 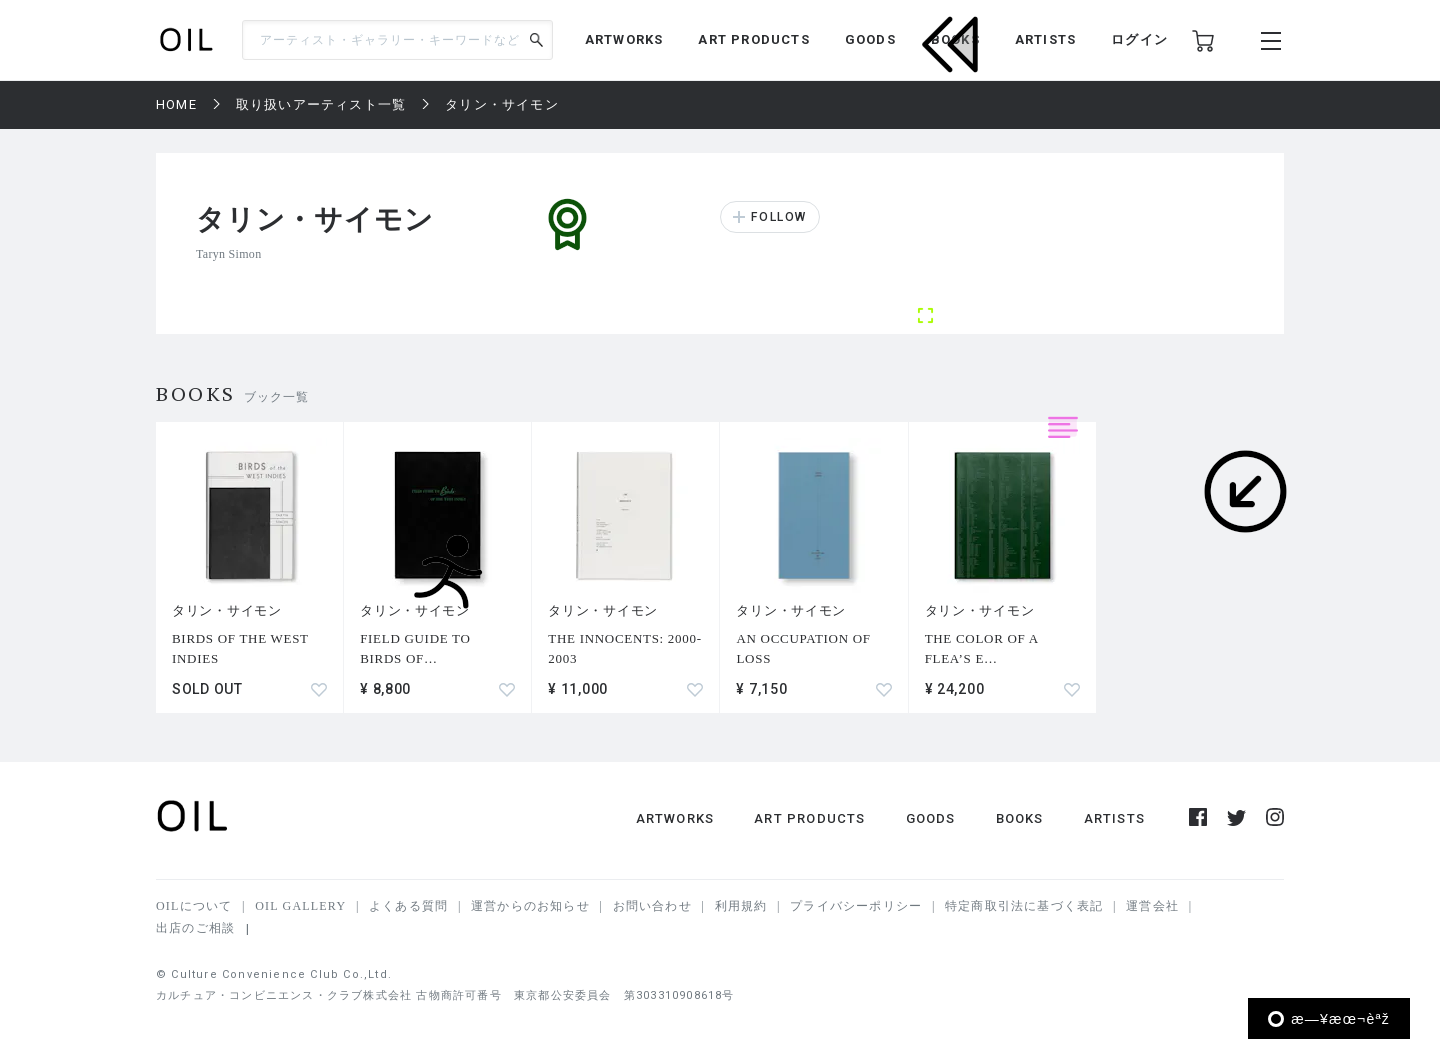 I want to click on navigate to previous or lower-left content, so click(x=1245, y=491).